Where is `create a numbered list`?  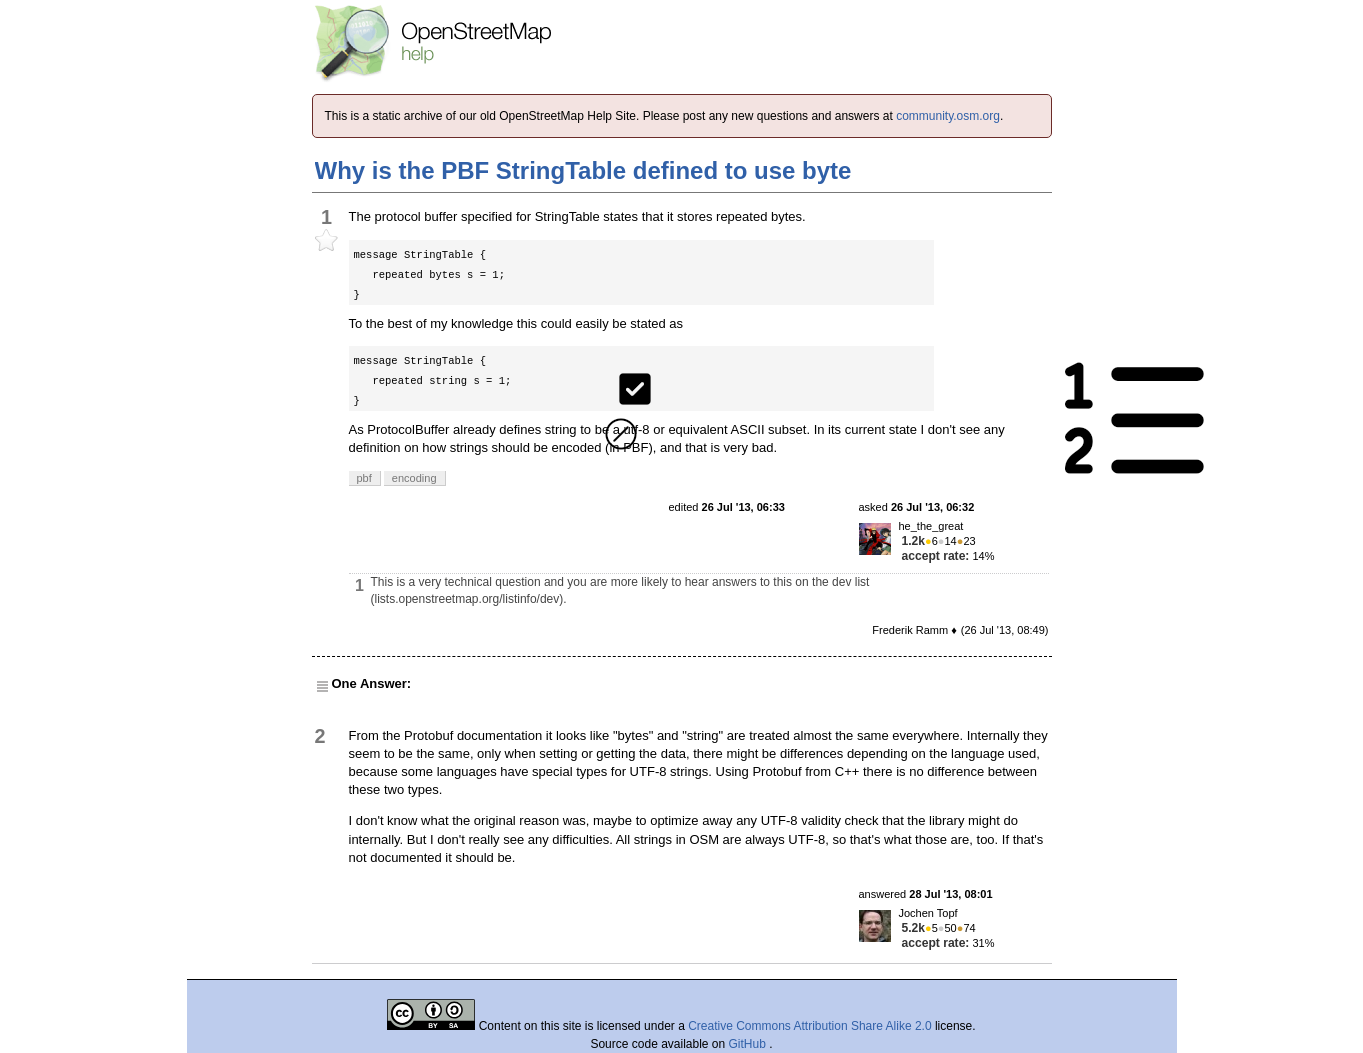 create a numbered list is located at coordinates (1139, 418).